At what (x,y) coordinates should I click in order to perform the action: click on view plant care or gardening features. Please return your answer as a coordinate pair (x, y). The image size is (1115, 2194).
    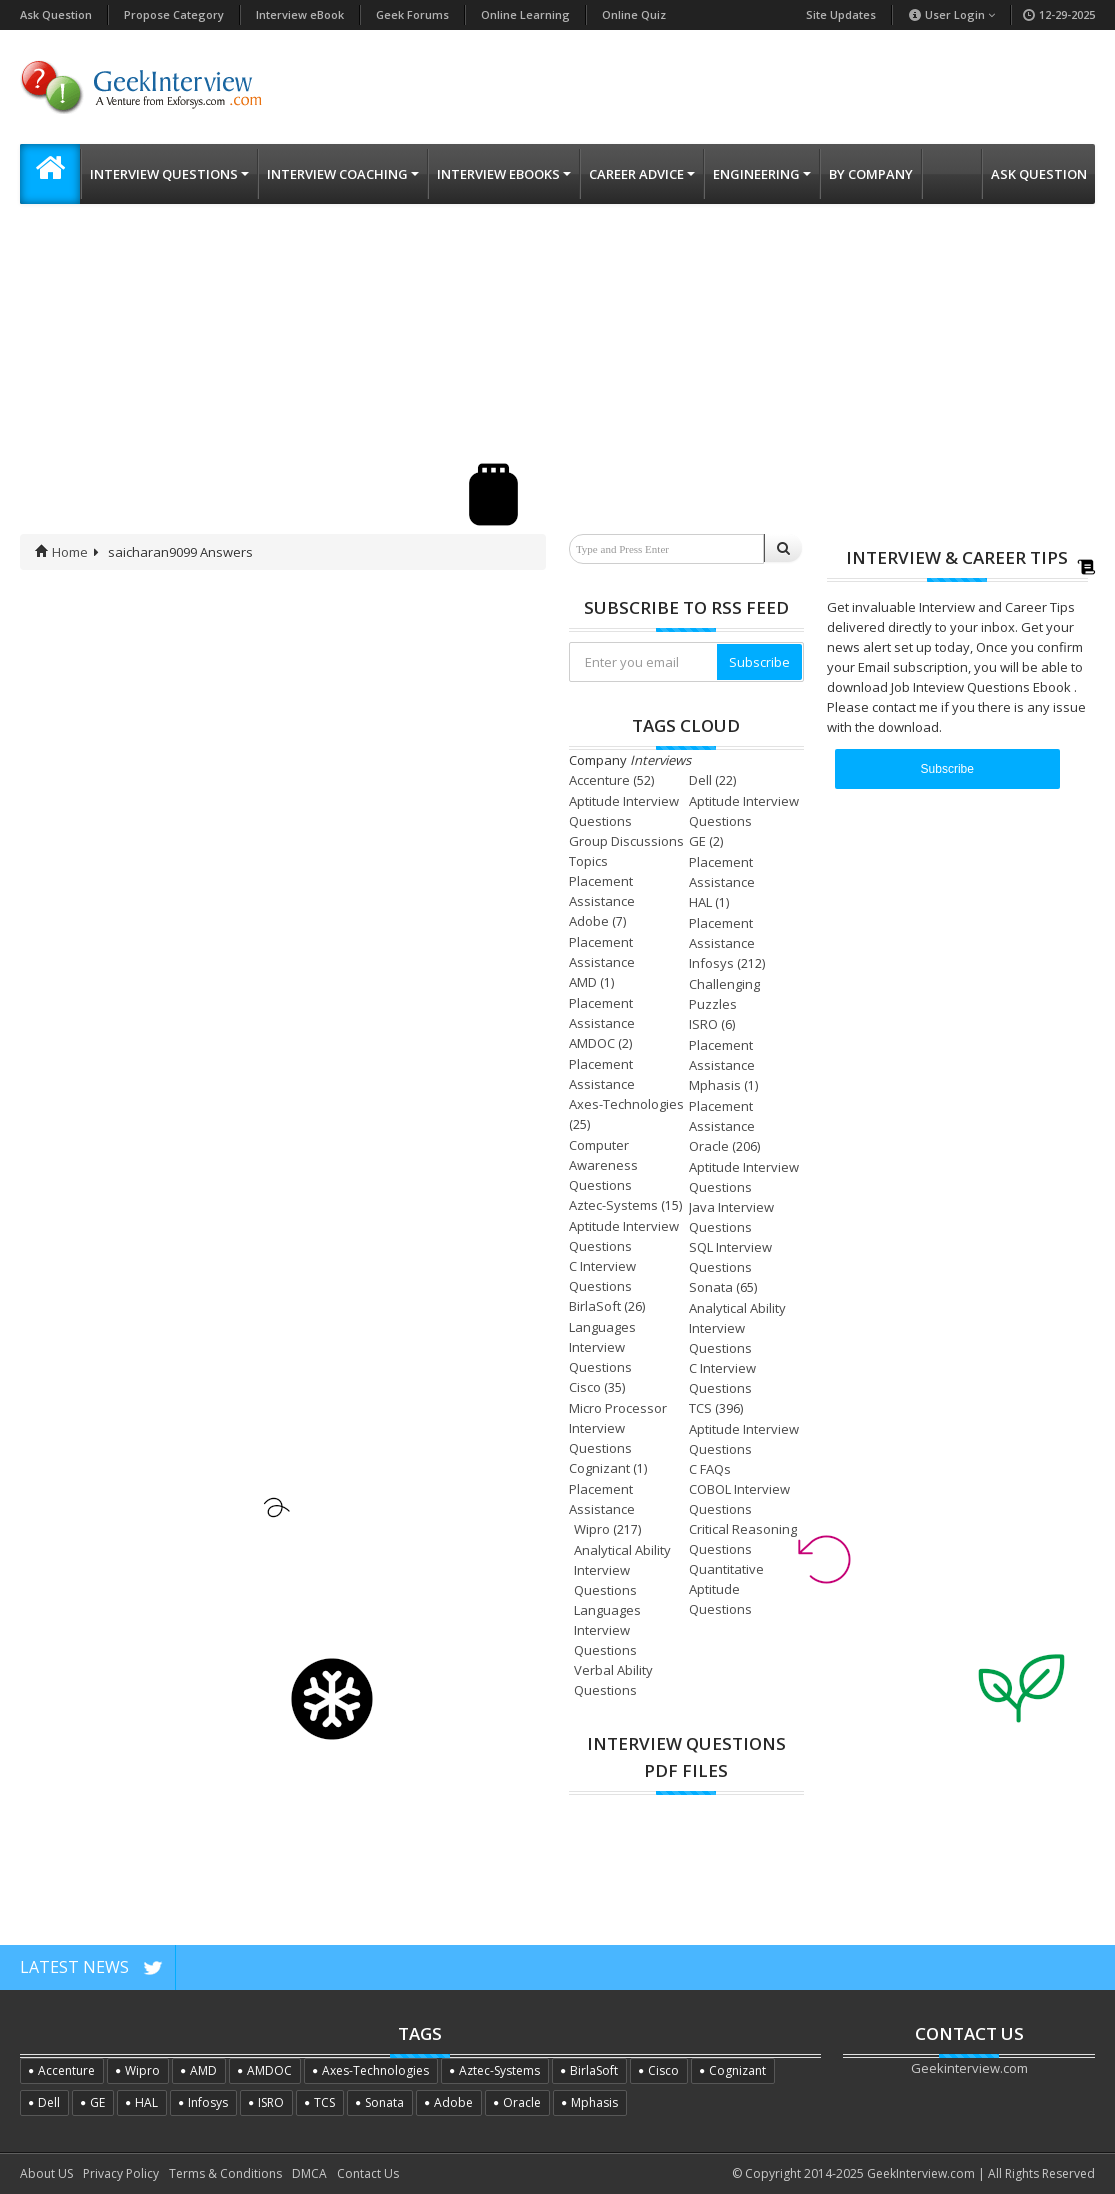
    Looking at the image, I should click on (1021, 1685).